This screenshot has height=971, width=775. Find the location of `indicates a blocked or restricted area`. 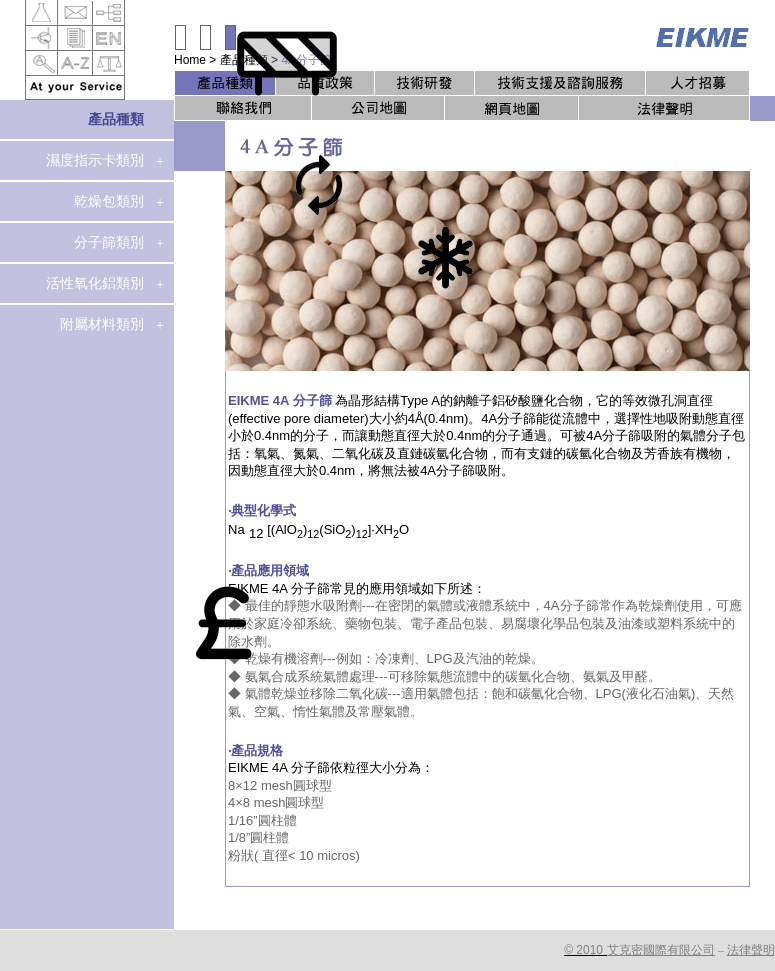

indicates a blocked or restricted area is located at coordinates (287, 60).